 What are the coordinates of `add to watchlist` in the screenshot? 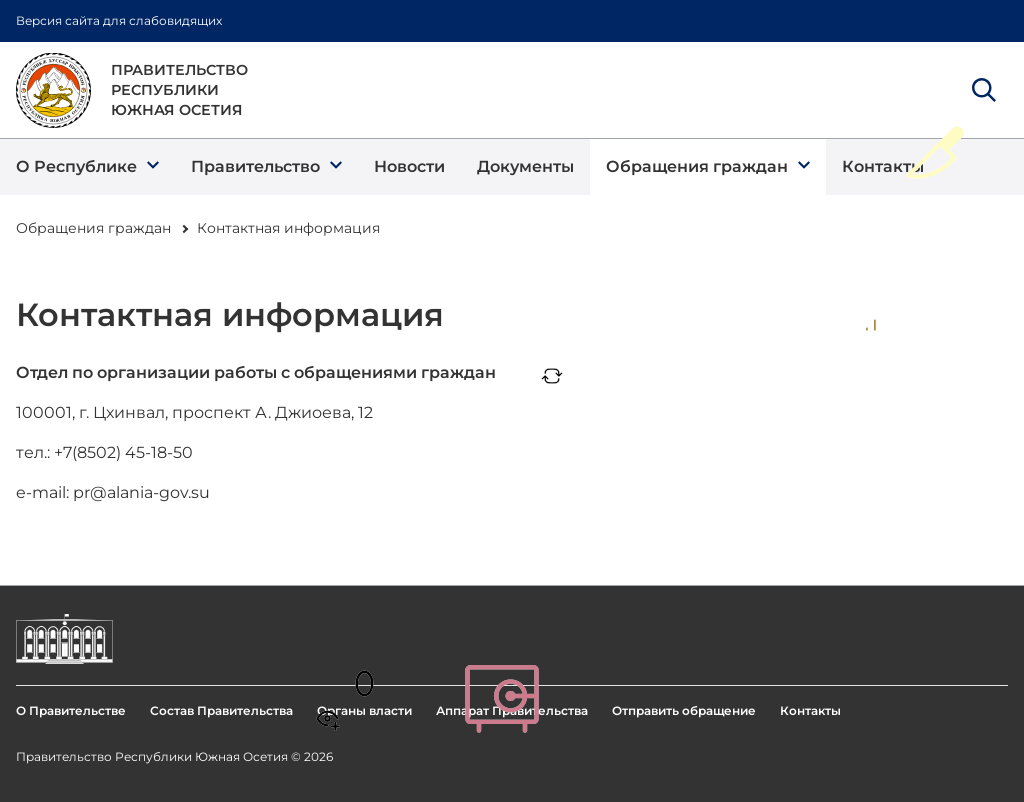 It's located at (327, 718).